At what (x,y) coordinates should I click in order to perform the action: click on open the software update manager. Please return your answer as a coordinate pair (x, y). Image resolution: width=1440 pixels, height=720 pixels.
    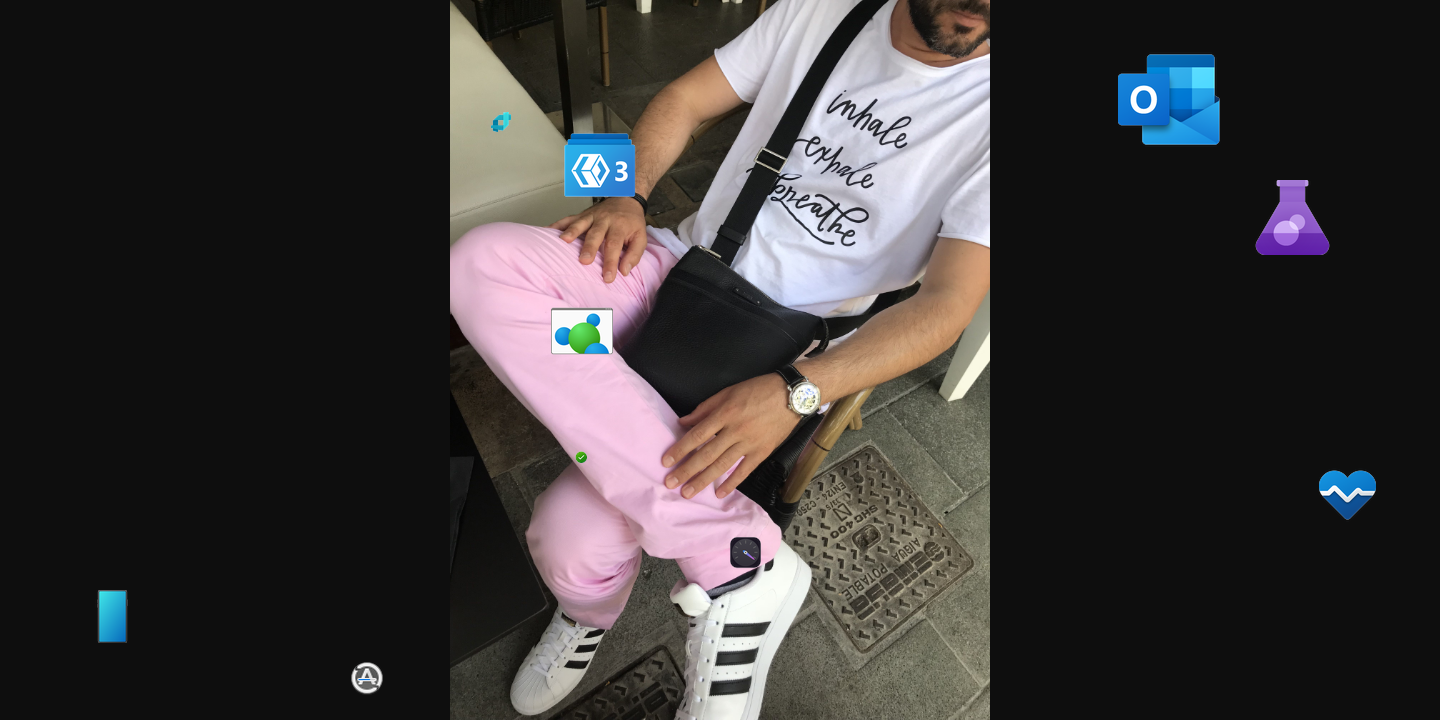
    Looking at the image, I should click on (367, 678).